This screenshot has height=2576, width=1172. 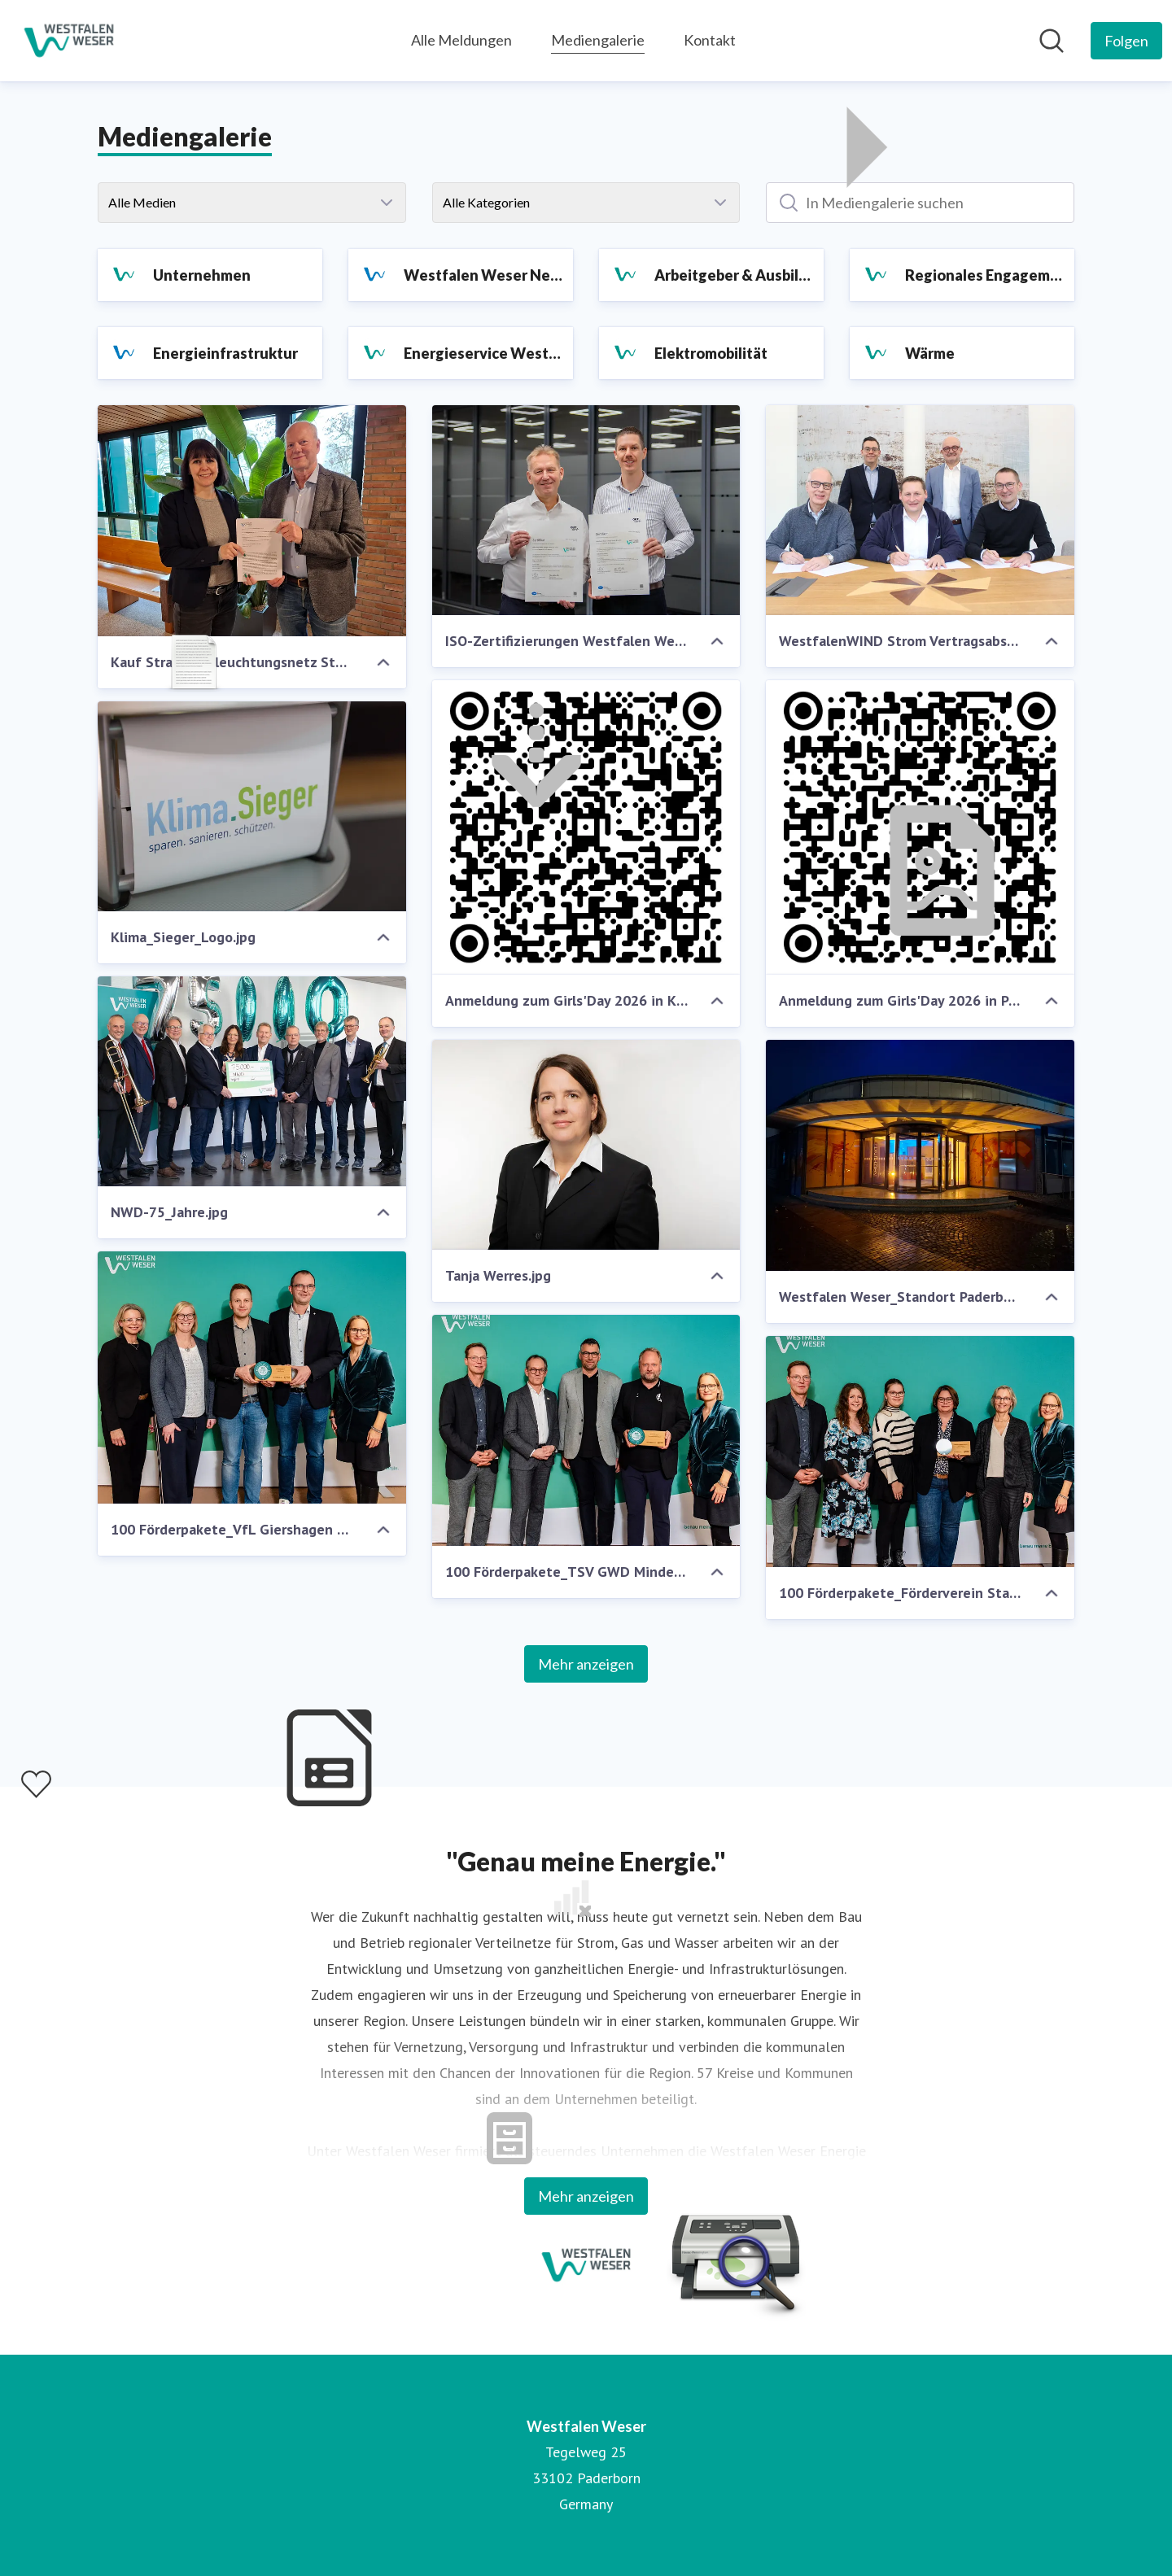 I want to click on open downloads folder, so click(x=536, y=755).